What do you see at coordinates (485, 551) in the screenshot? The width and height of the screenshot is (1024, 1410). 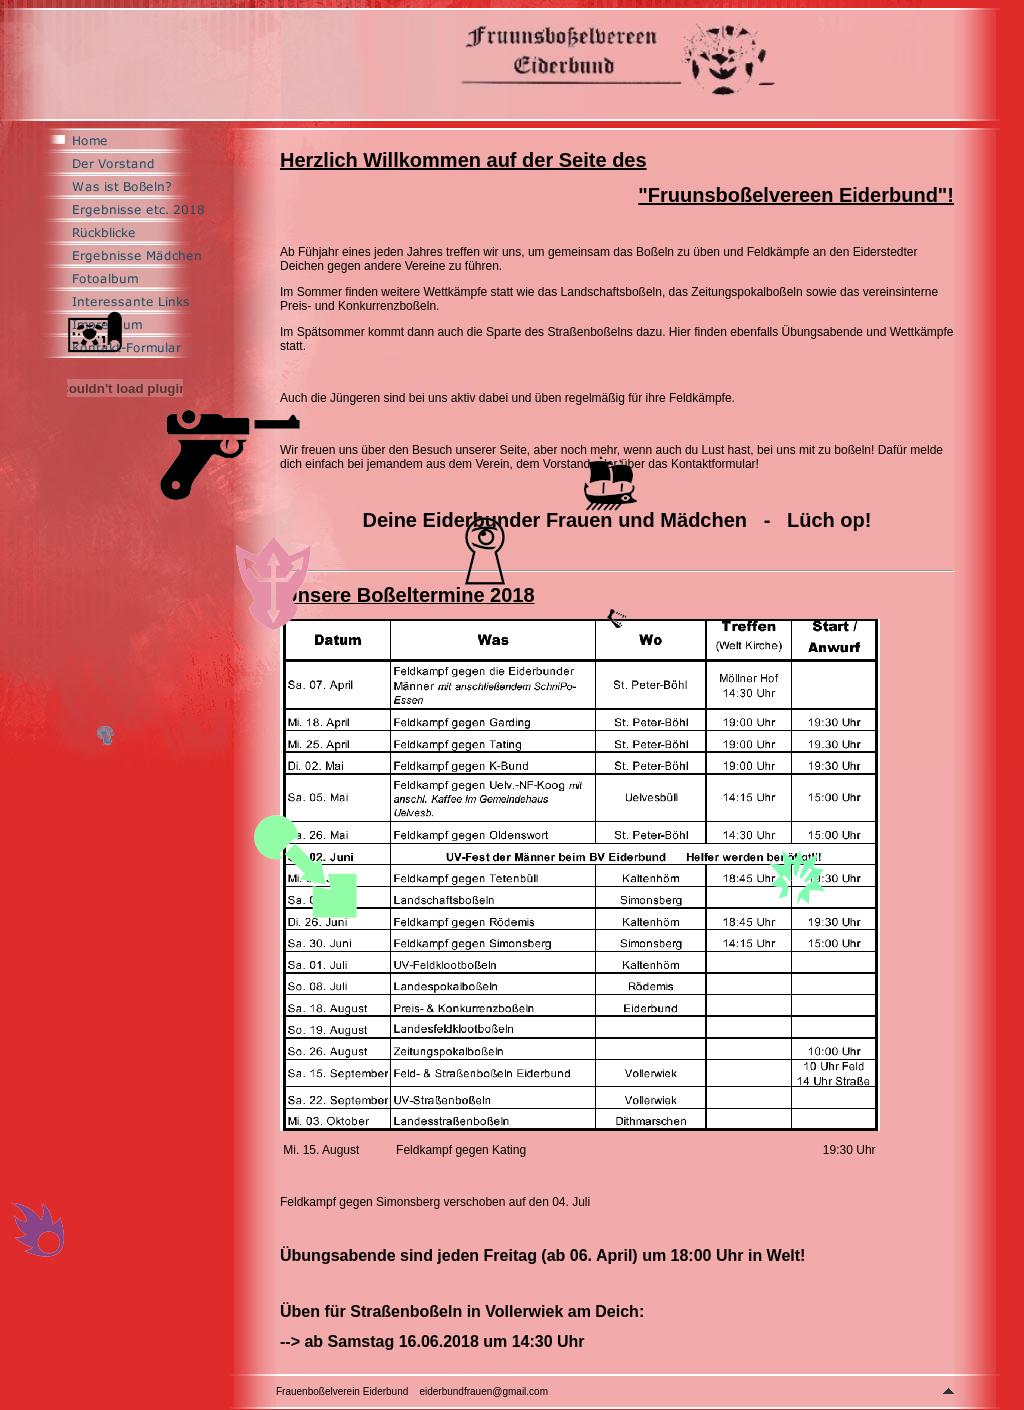 I see `indicates someone may be watching or monitoring activity` at bounding box center [485, 551].